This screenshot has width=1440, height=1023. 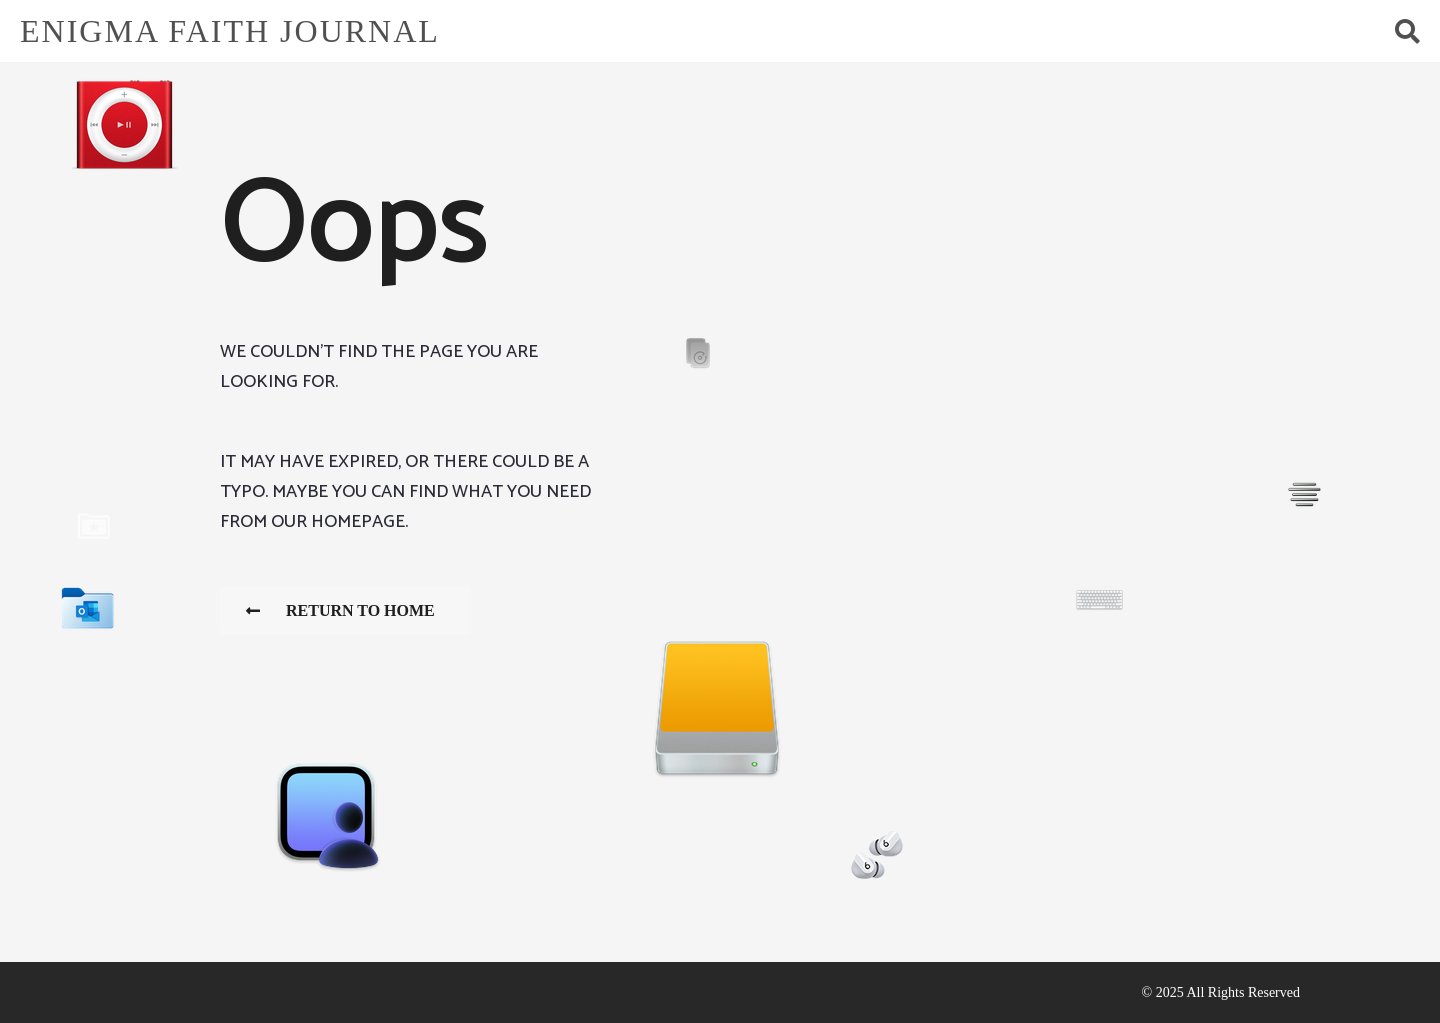 What do you see at coordinates (717, 711) in the screenshot?
I see `access external storage drives` at bounding box center [717, 711].